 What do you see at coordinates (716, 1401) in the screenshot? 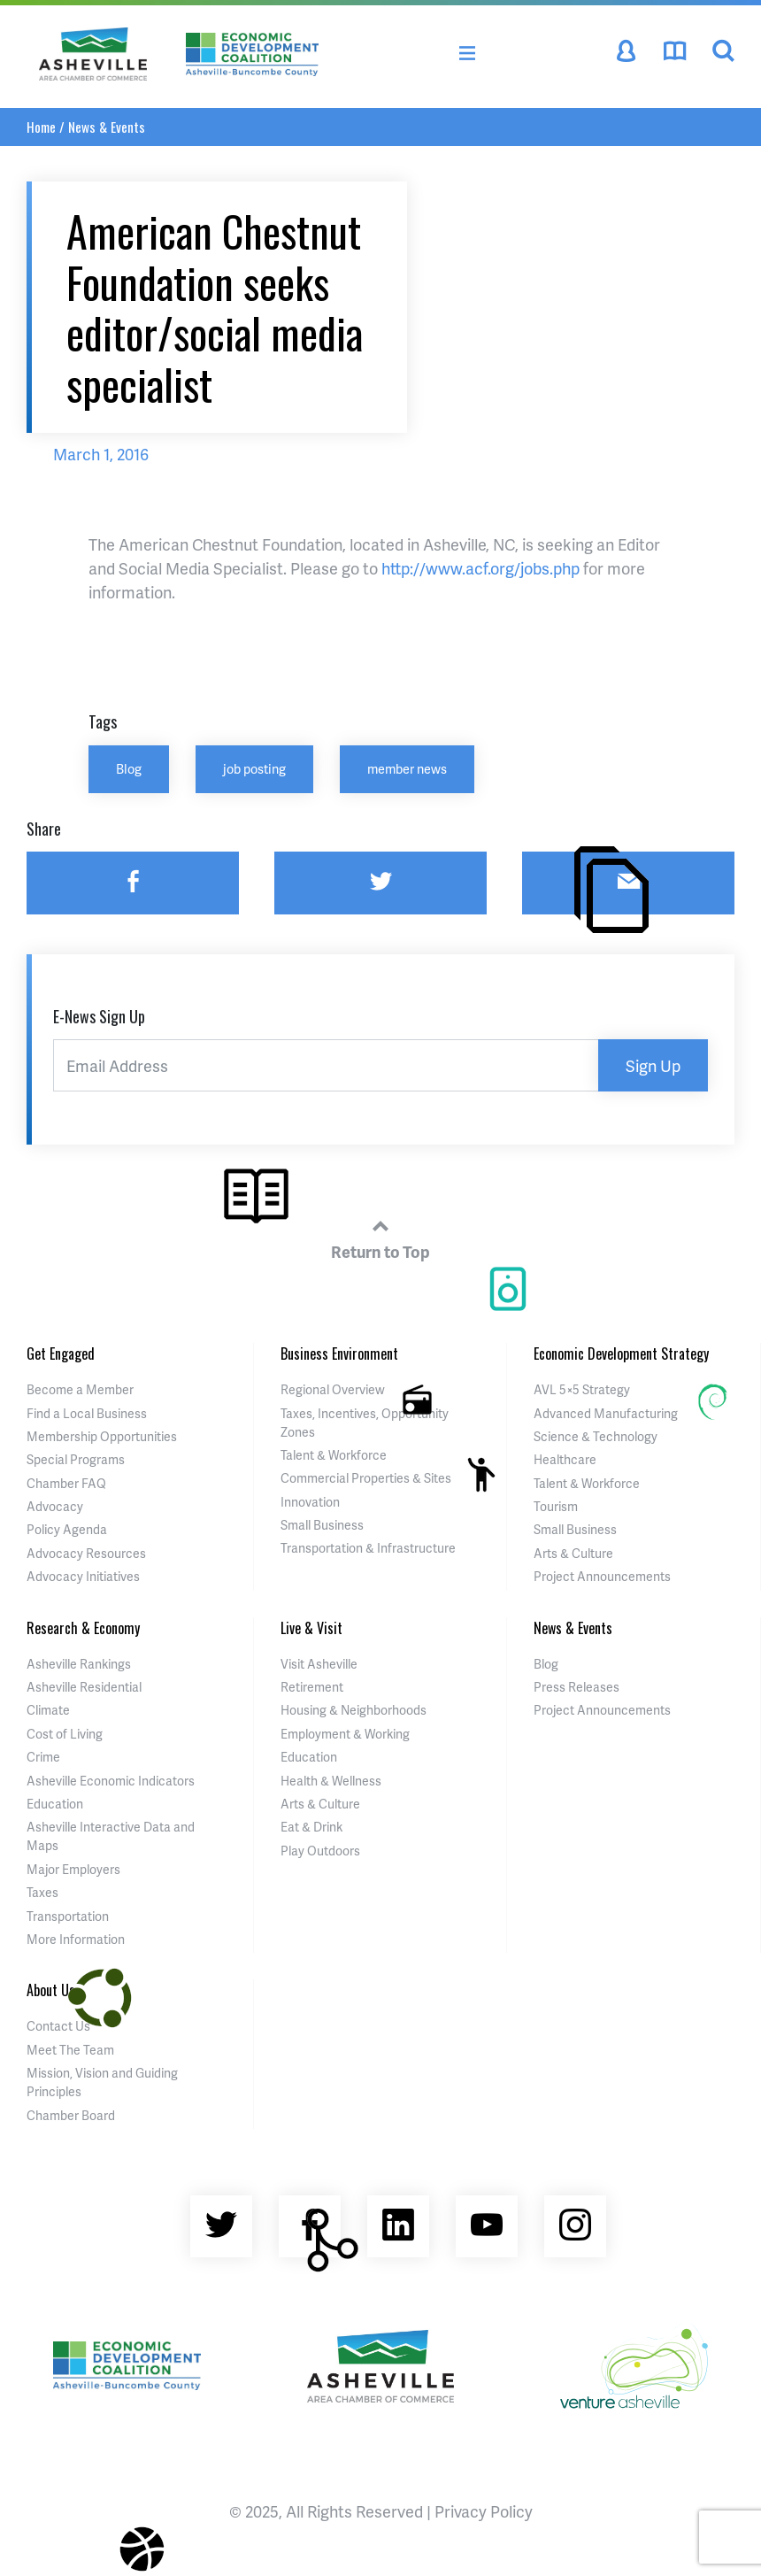
I see `open a debian linux terminal session` at bounding box center [716, 1401].